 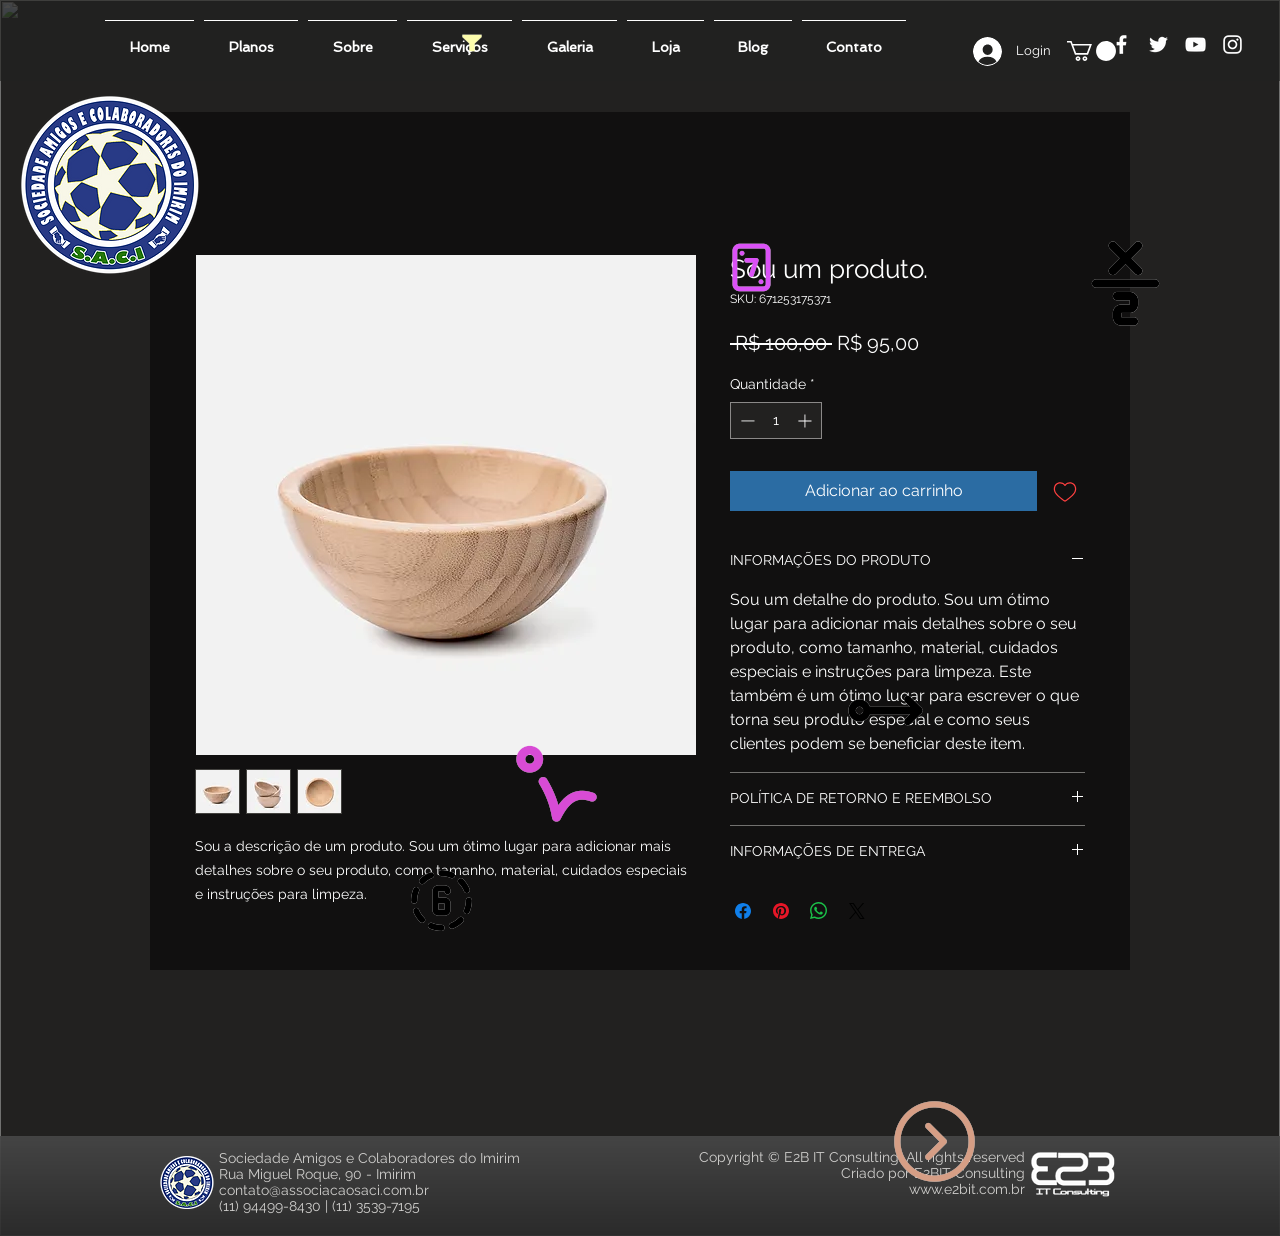 I want to click on go to next item or page, so click(x=934, y=1141).